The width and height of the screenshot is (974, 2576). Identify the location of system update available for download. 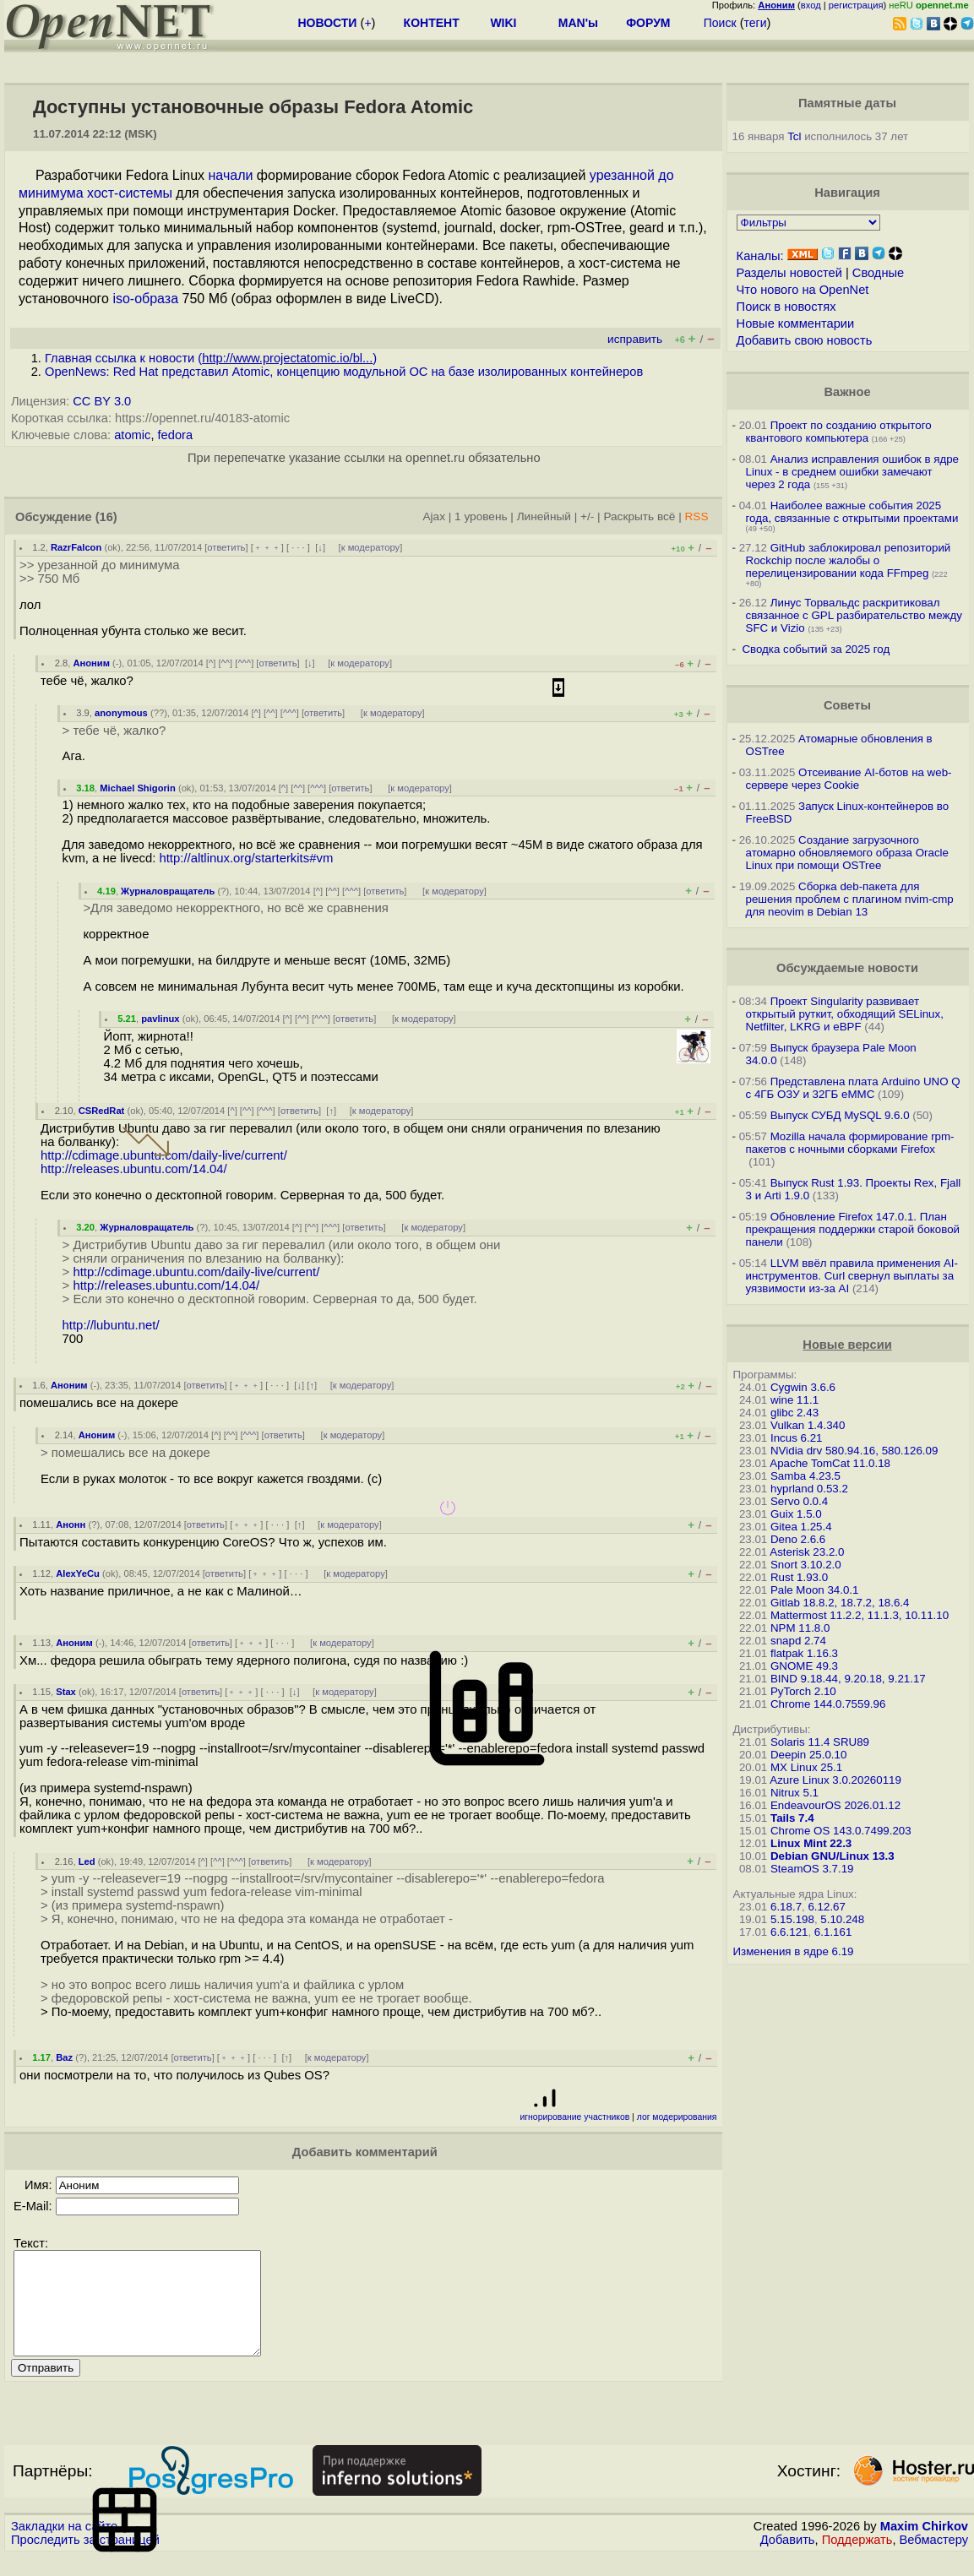
(558, 687).